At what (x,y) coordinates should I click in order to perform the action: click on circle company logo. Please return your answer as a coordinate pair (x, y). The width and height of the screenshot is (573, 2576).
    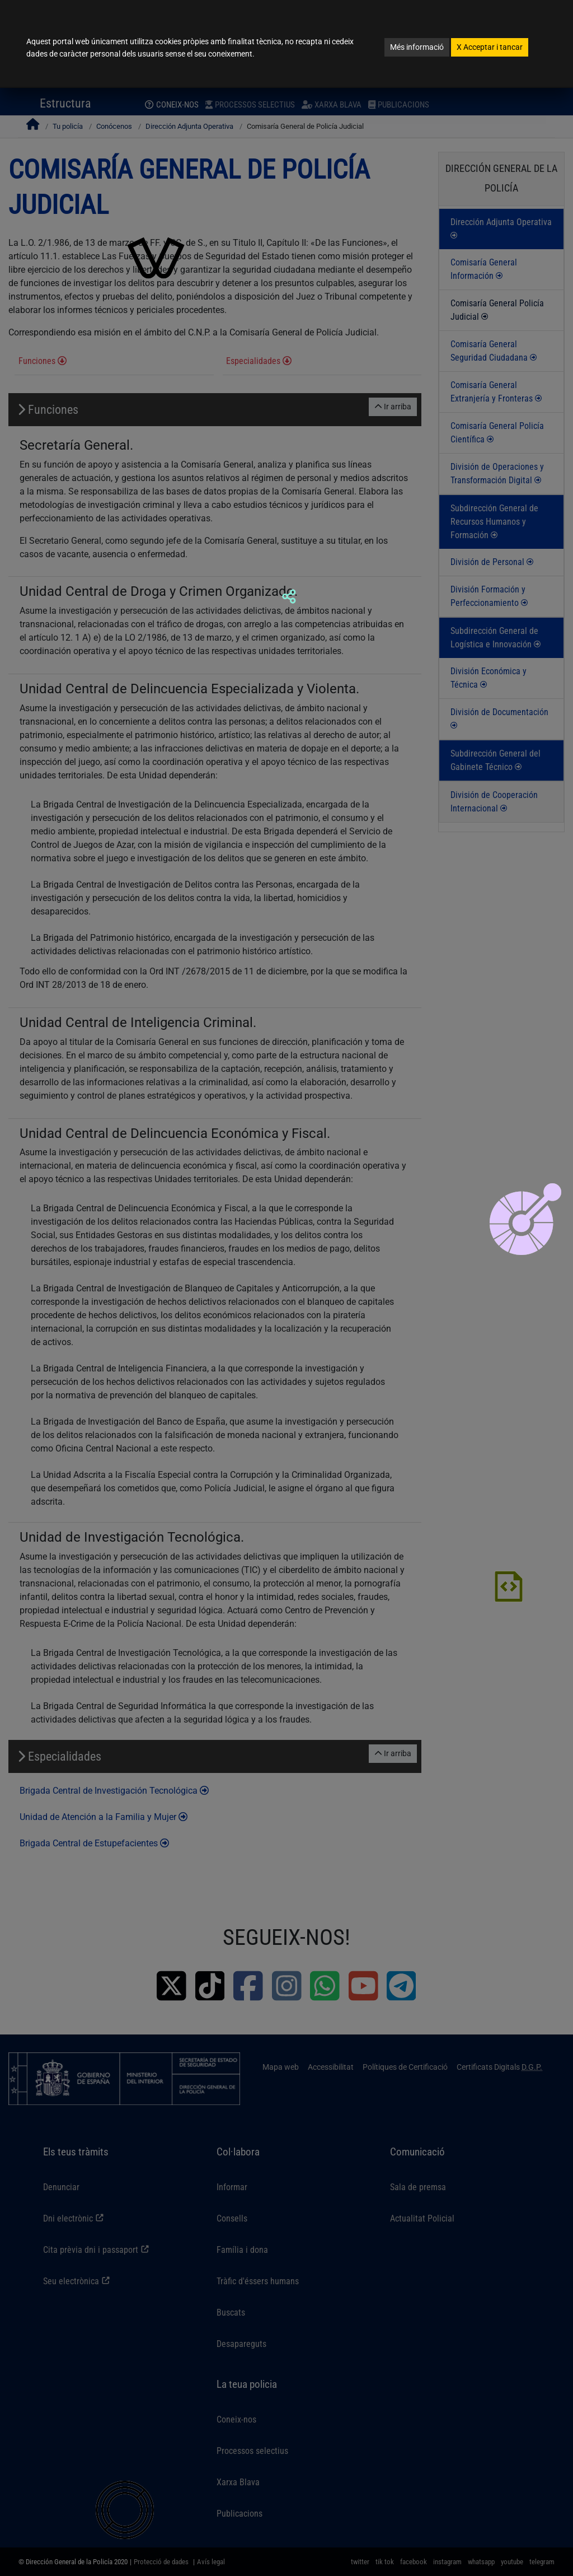
    Looking at the image, I should click on (125, 2510).